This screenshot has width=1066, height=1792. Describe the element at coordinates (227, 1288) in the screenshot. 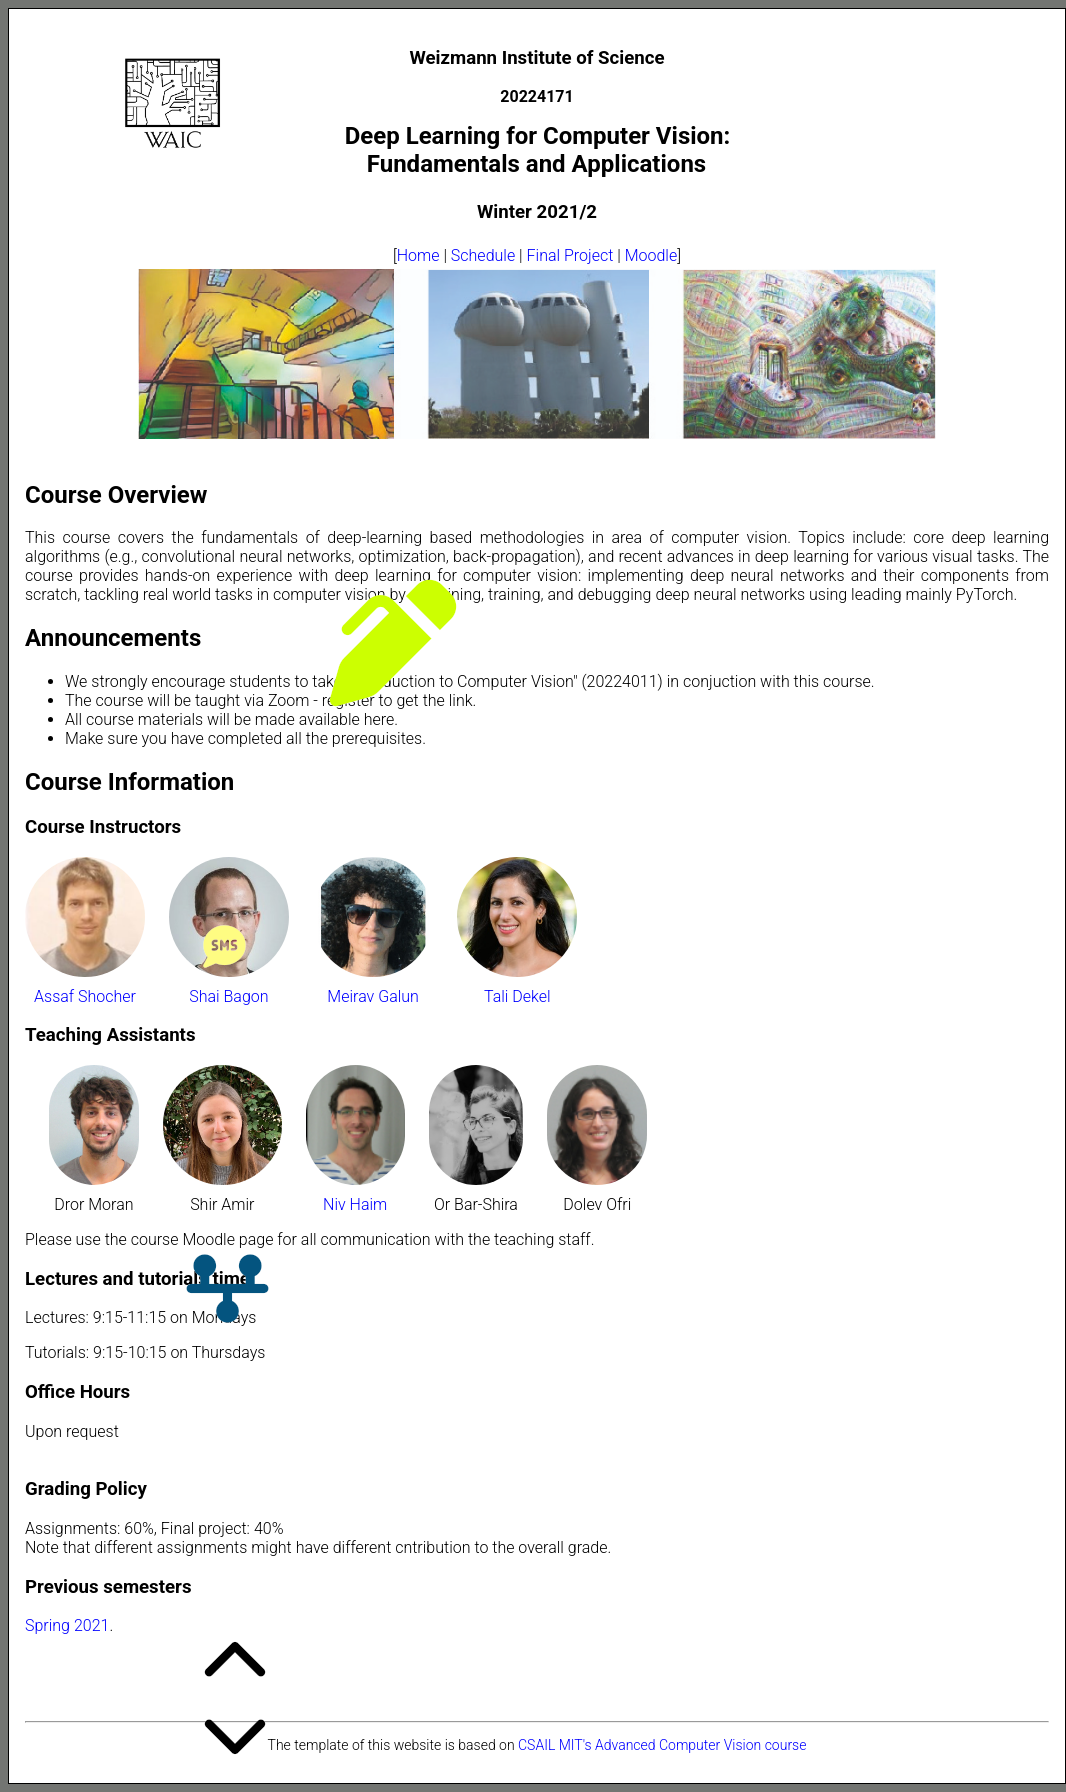

I see `view timeline or chronological history` at that location.